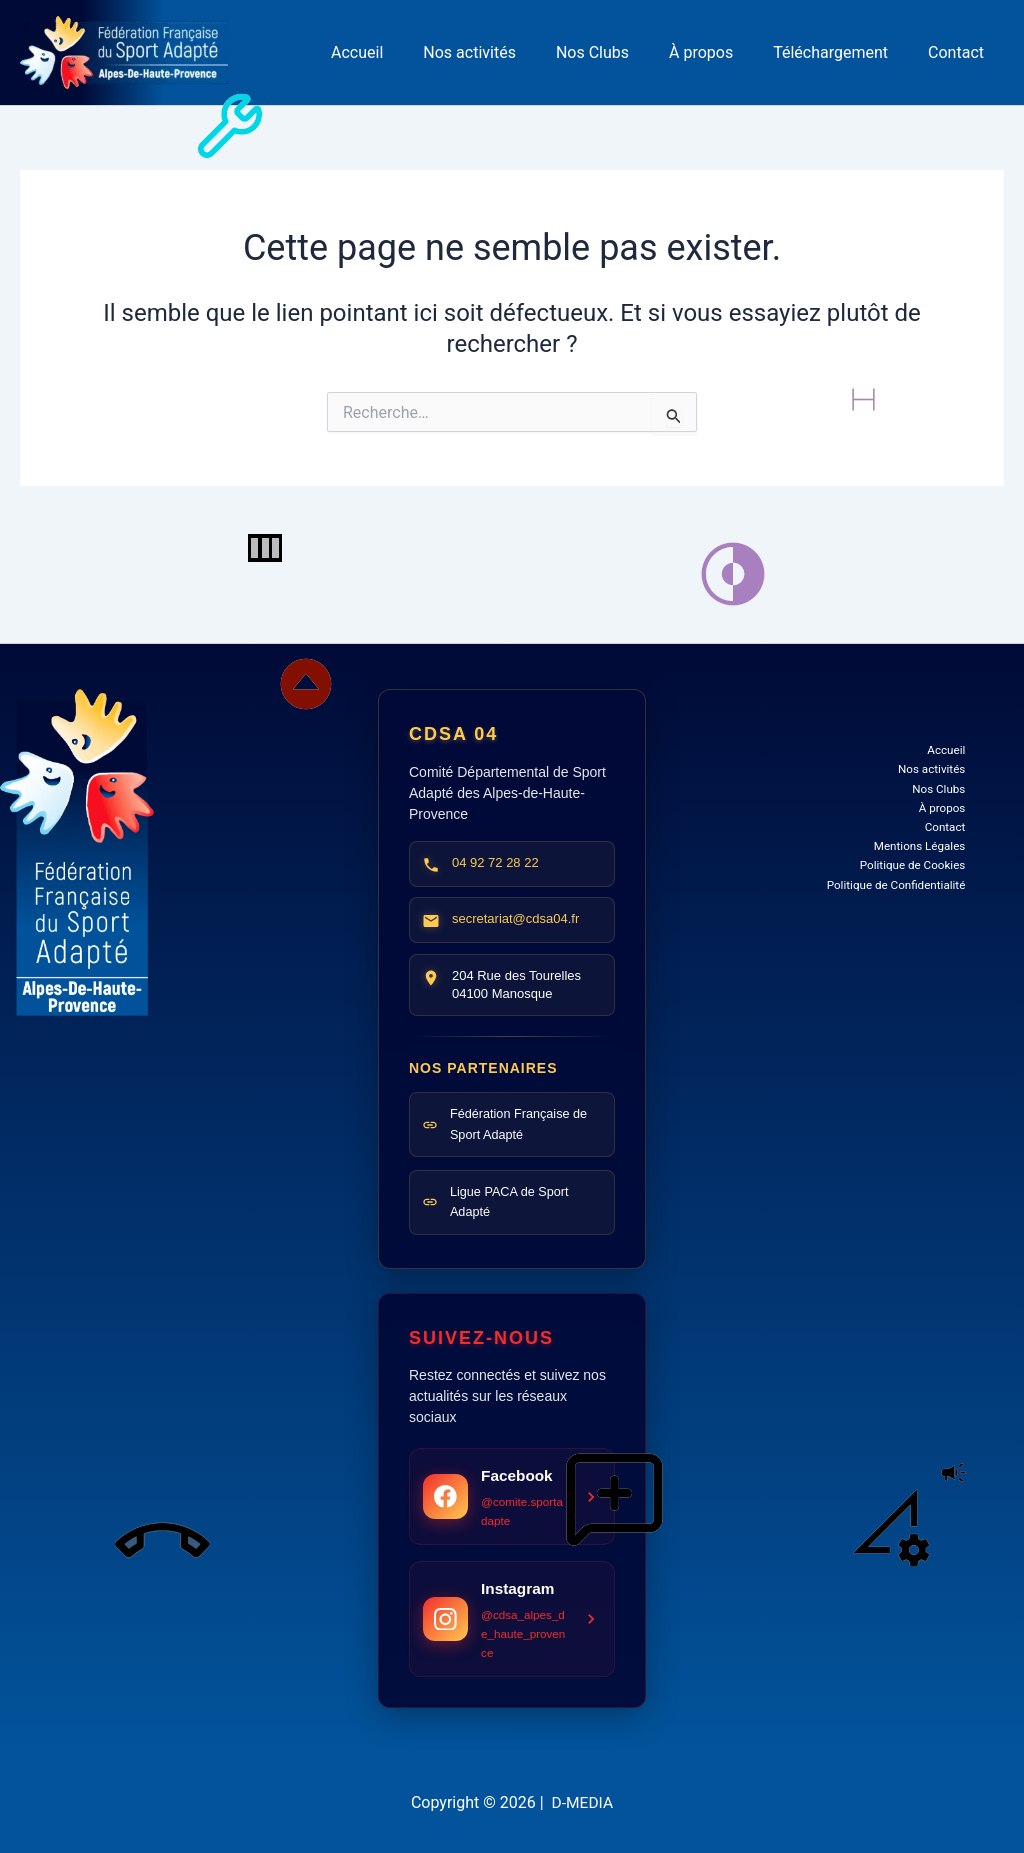  I want to click on view announcements or notifications, so click(953, 1472).